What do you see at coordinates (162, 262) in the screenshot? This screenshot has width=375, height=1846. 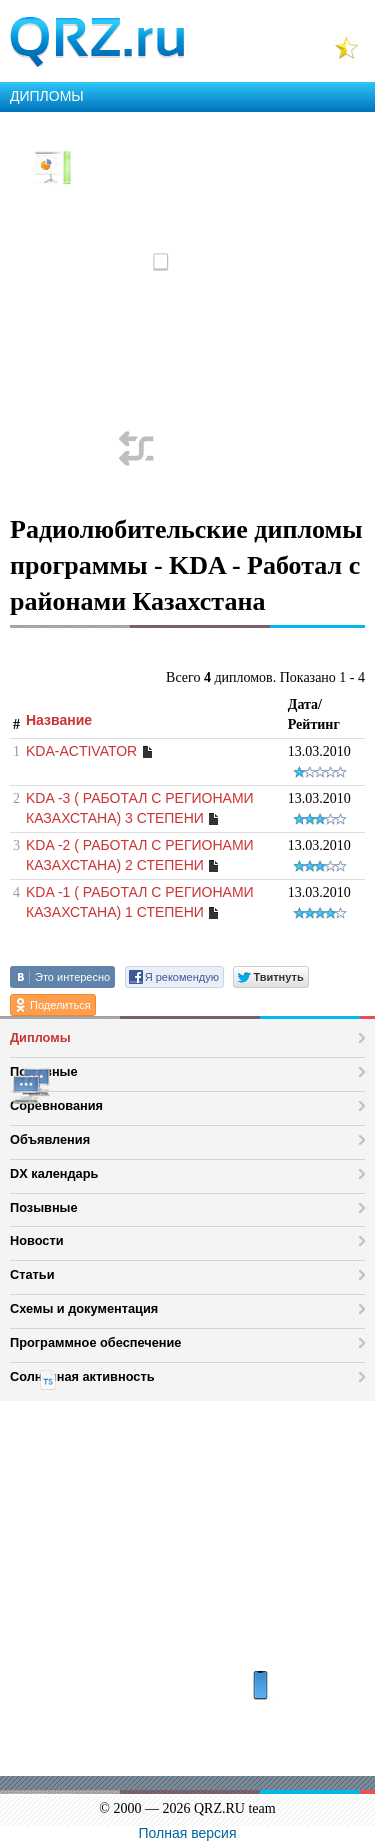 I see `indicates an iPad or Apple tablet device` at bounding box center [162, 262].